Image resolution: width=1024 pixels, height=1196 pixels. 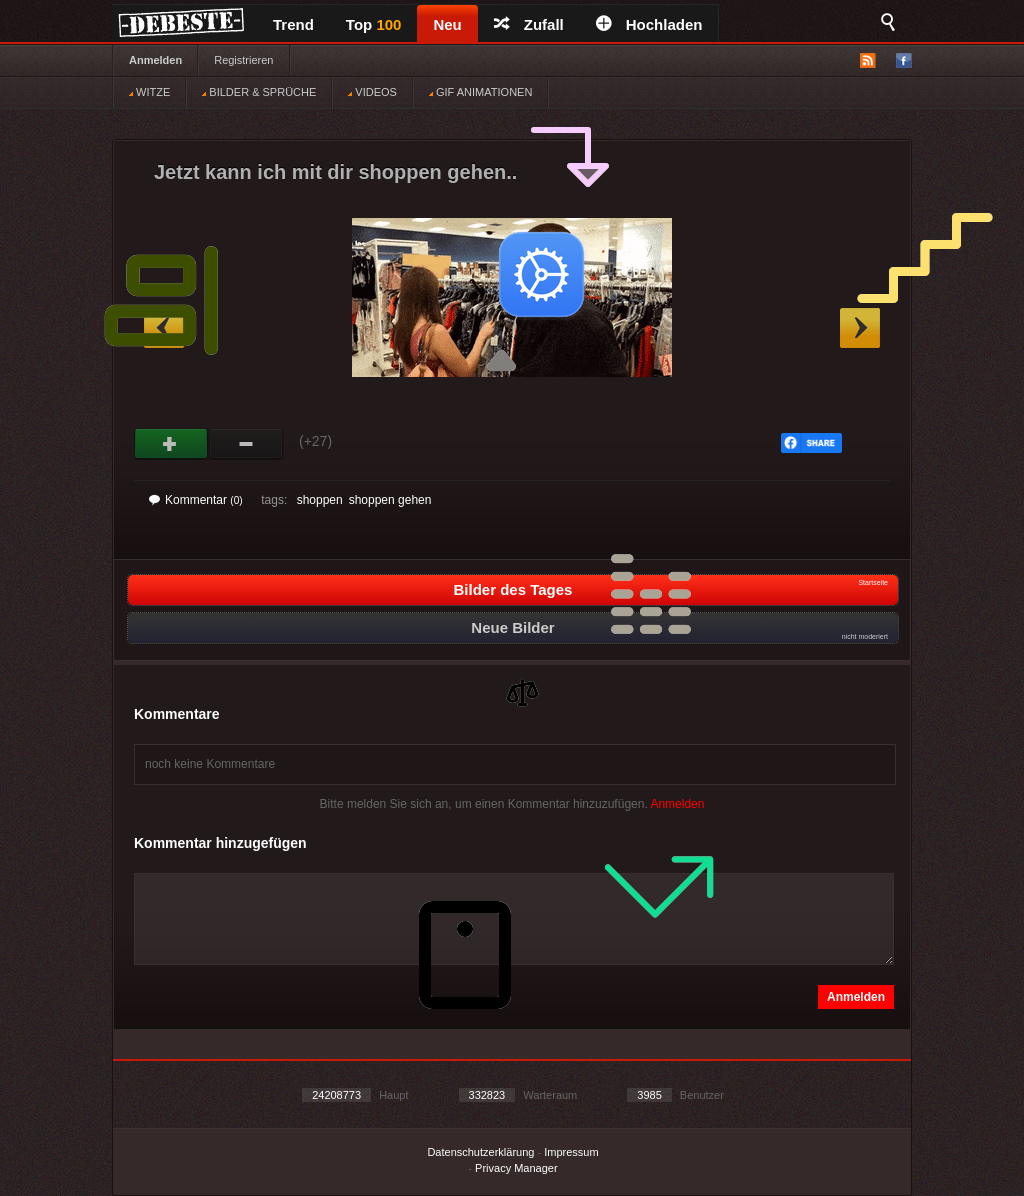 What do you see at coordinates (465, 955) in the screenshot?
I see `tablet device with front-facing camera` at bounding box center [465, 955].